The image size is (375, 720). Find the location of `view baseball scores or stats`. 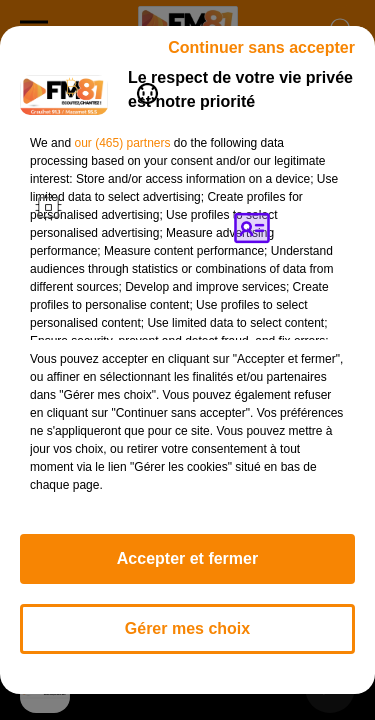

view baseball scores or stats is located at coordinates (147, 93).